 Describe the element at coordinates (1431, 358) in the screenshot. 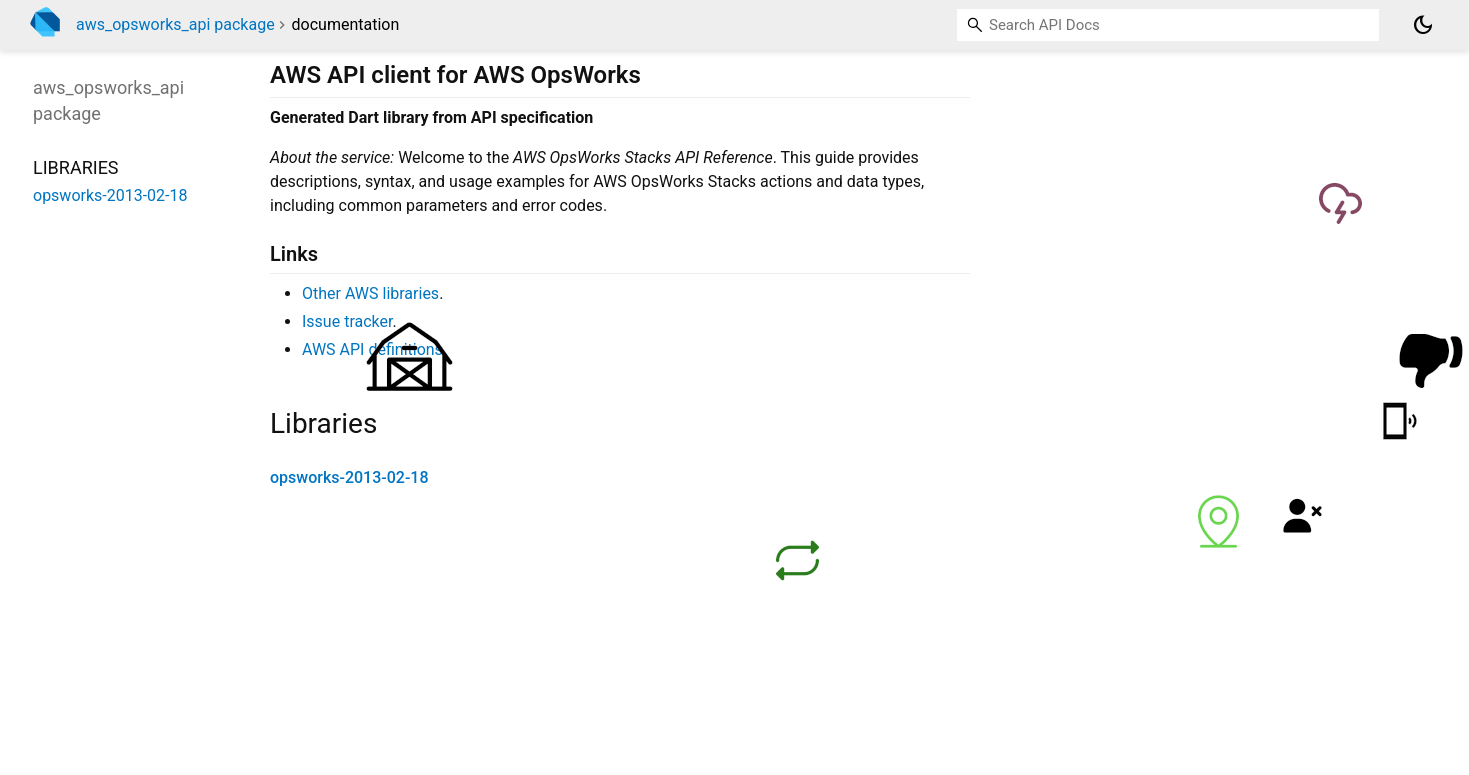

I see `dislike or downvote content` at that location.